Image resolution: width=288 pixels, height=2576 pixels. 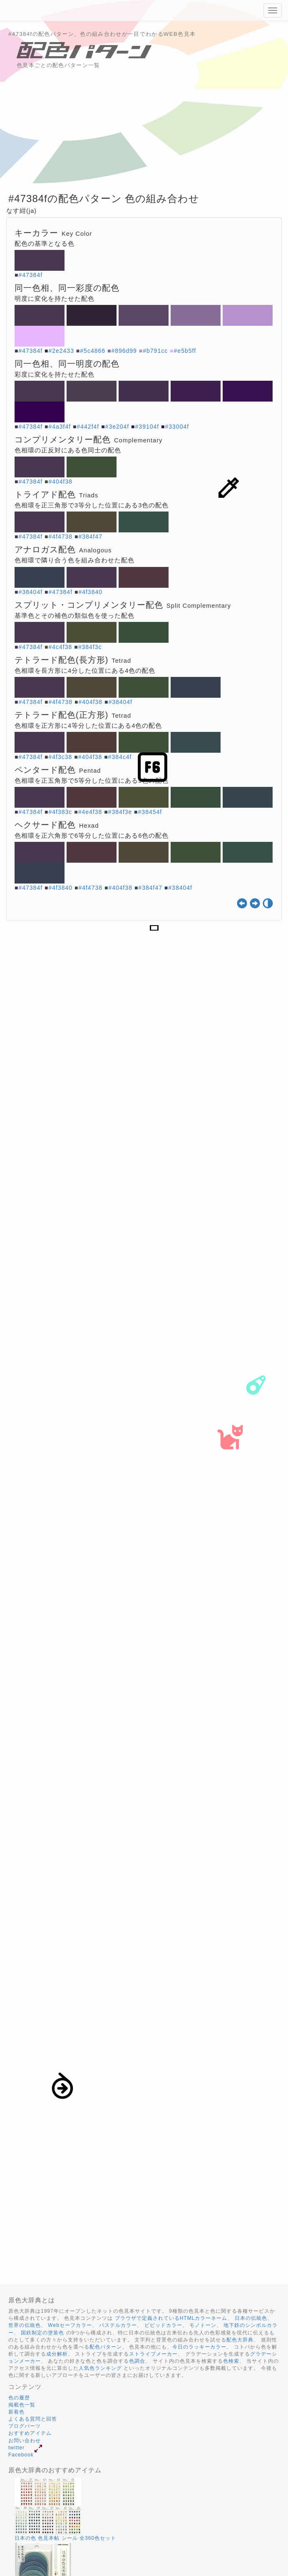 What do you see at coordinates (62, 2086) in the screenshot?
I see `navigate to Doctrine PHP library documentation` at bounding box center [62, 2086].